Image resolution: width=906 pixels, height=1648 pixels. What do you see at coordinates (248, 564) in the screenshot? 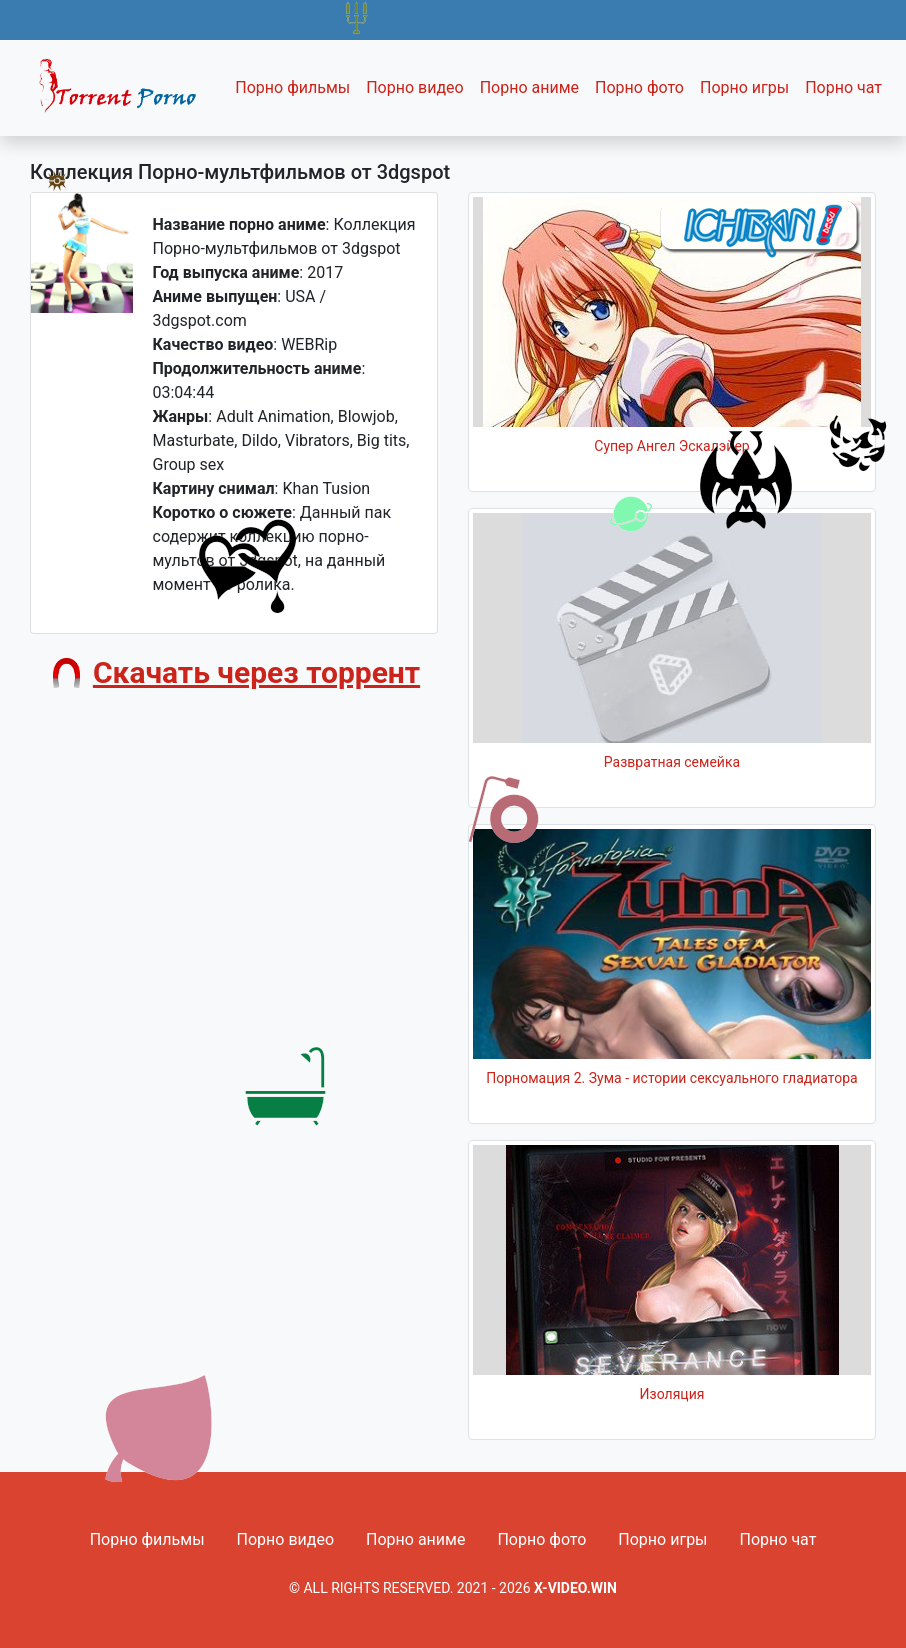
I see `transfer health or life points between characters` at bounding box center [248, 564].